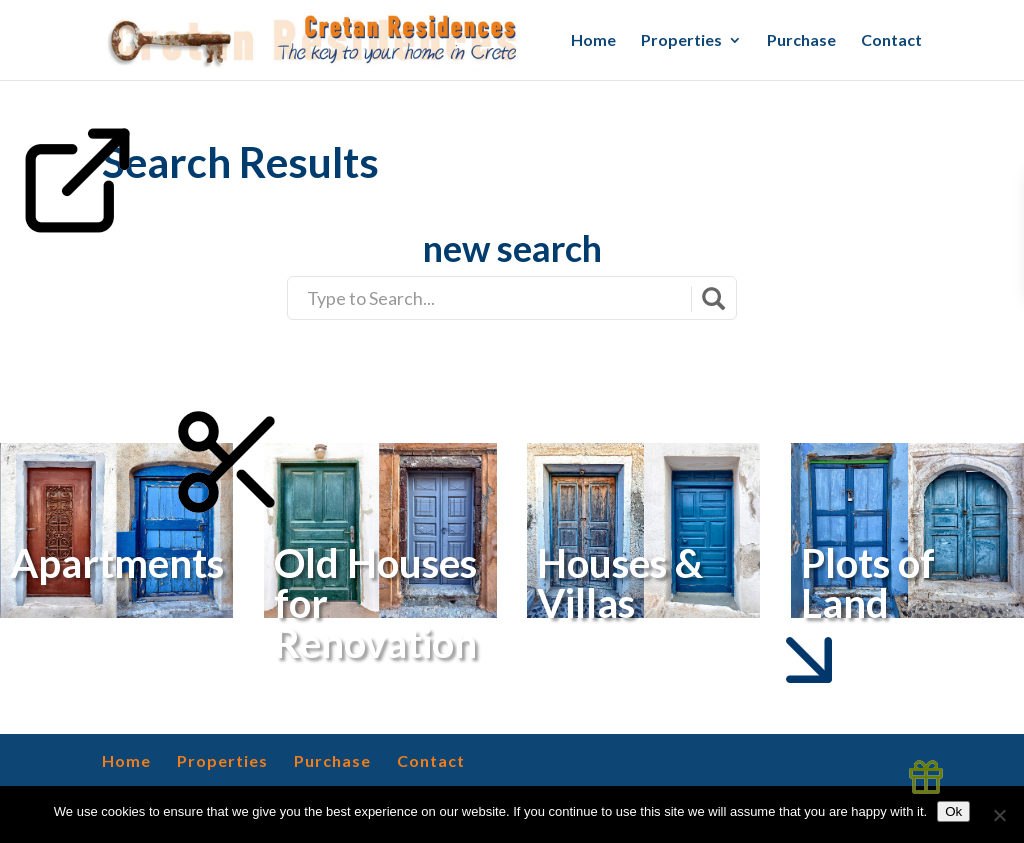  I want to click on navigate to the next item diagonally, so click(809, 660).